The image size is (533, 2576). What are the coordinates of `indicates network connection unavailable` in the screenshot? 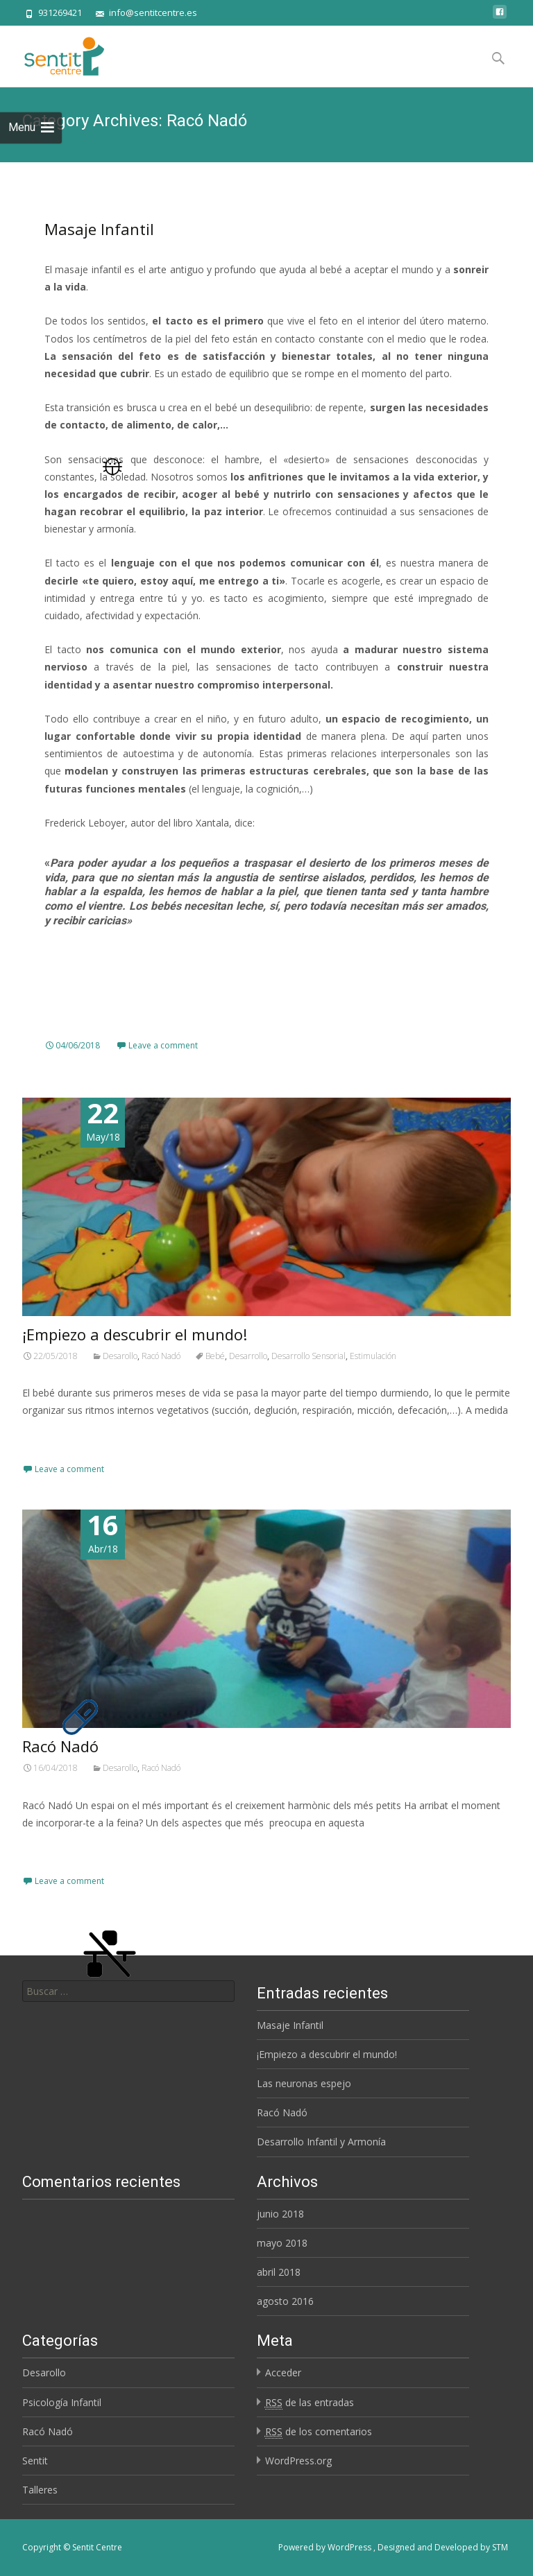 It's located at (110, 1955).